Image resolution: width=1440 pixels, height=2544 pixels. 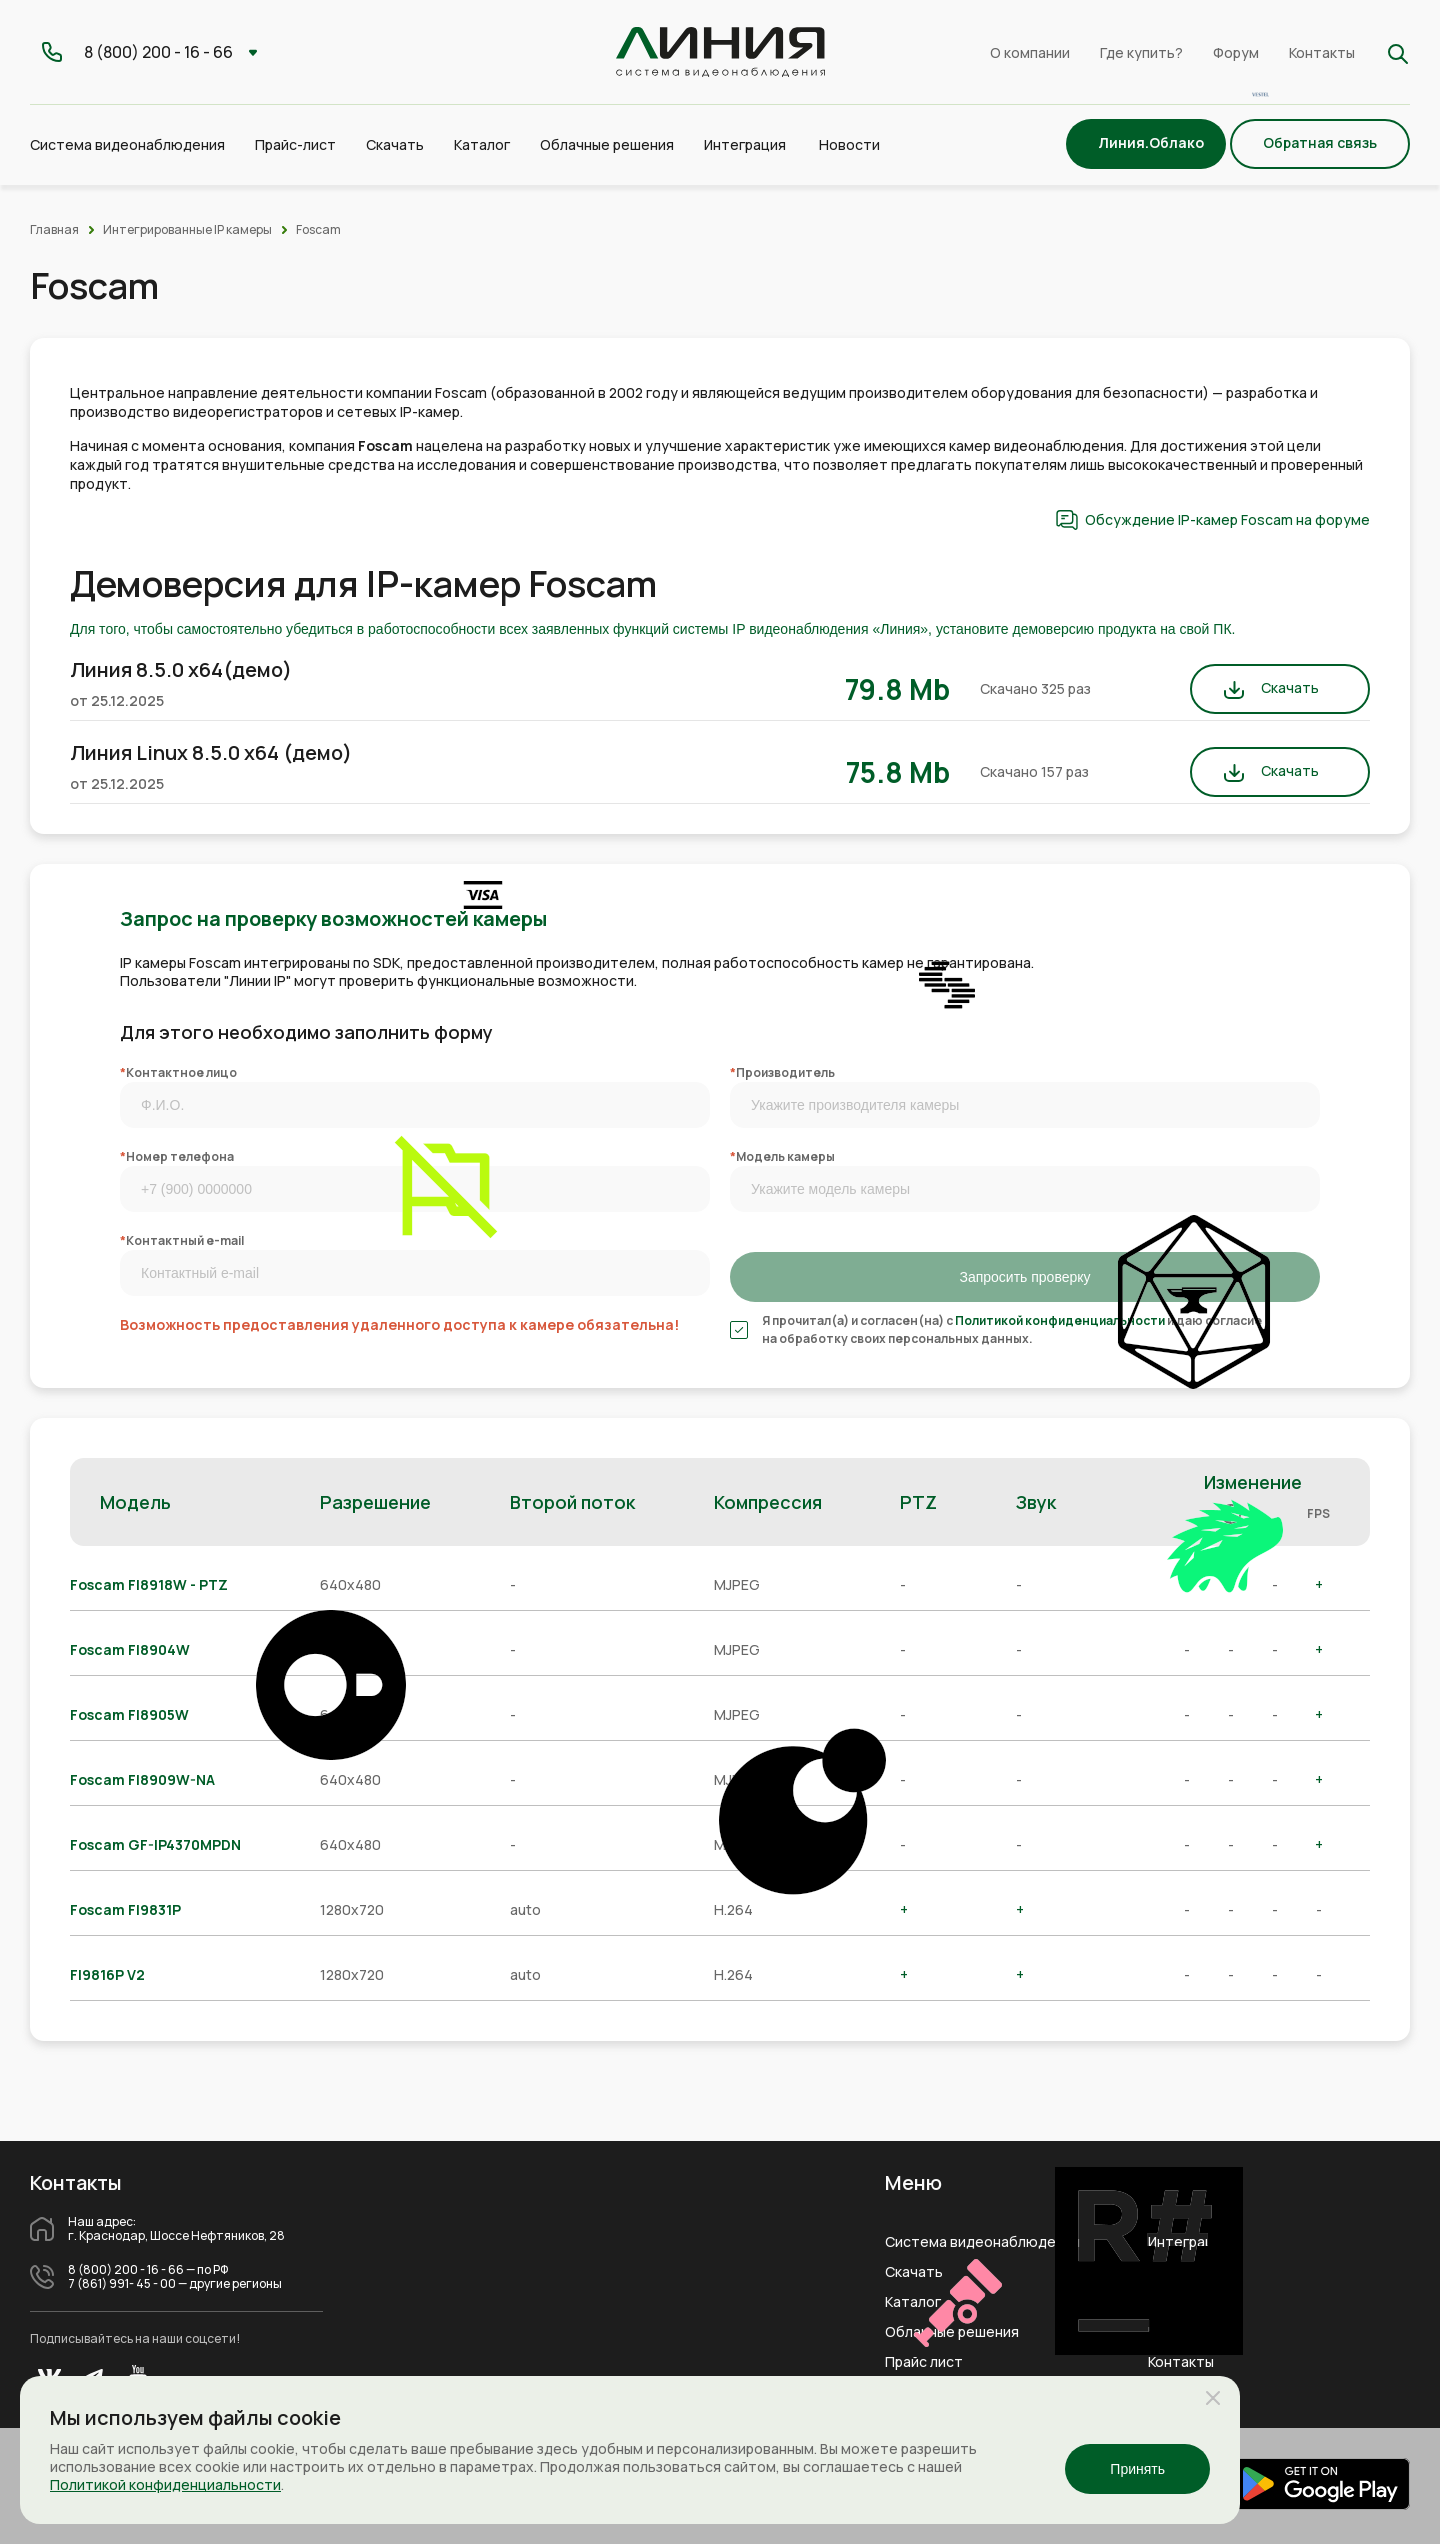 I want to click on DuckDB database logo, so click(x=331, y=1685).